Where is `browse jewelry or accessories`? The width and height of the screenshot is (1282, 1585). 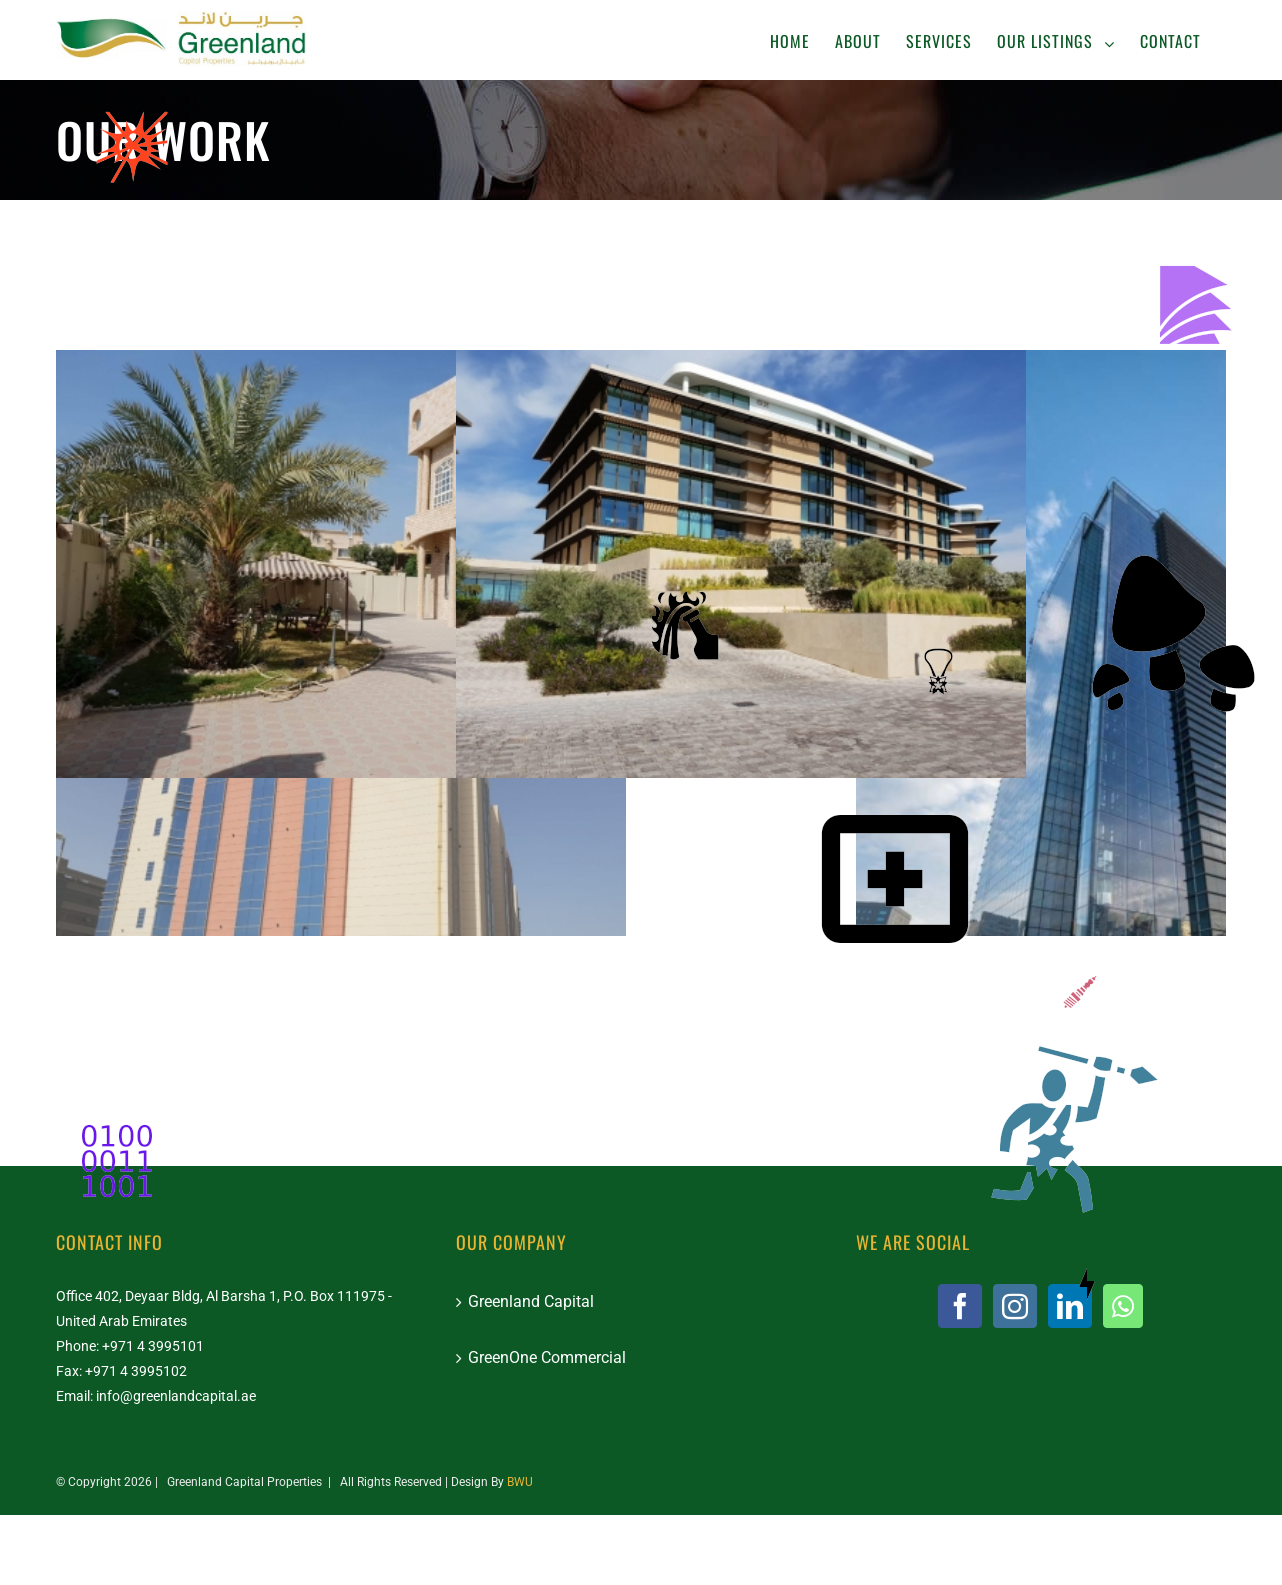
browse jewelry or accessories is located at coordinates (938, 671).